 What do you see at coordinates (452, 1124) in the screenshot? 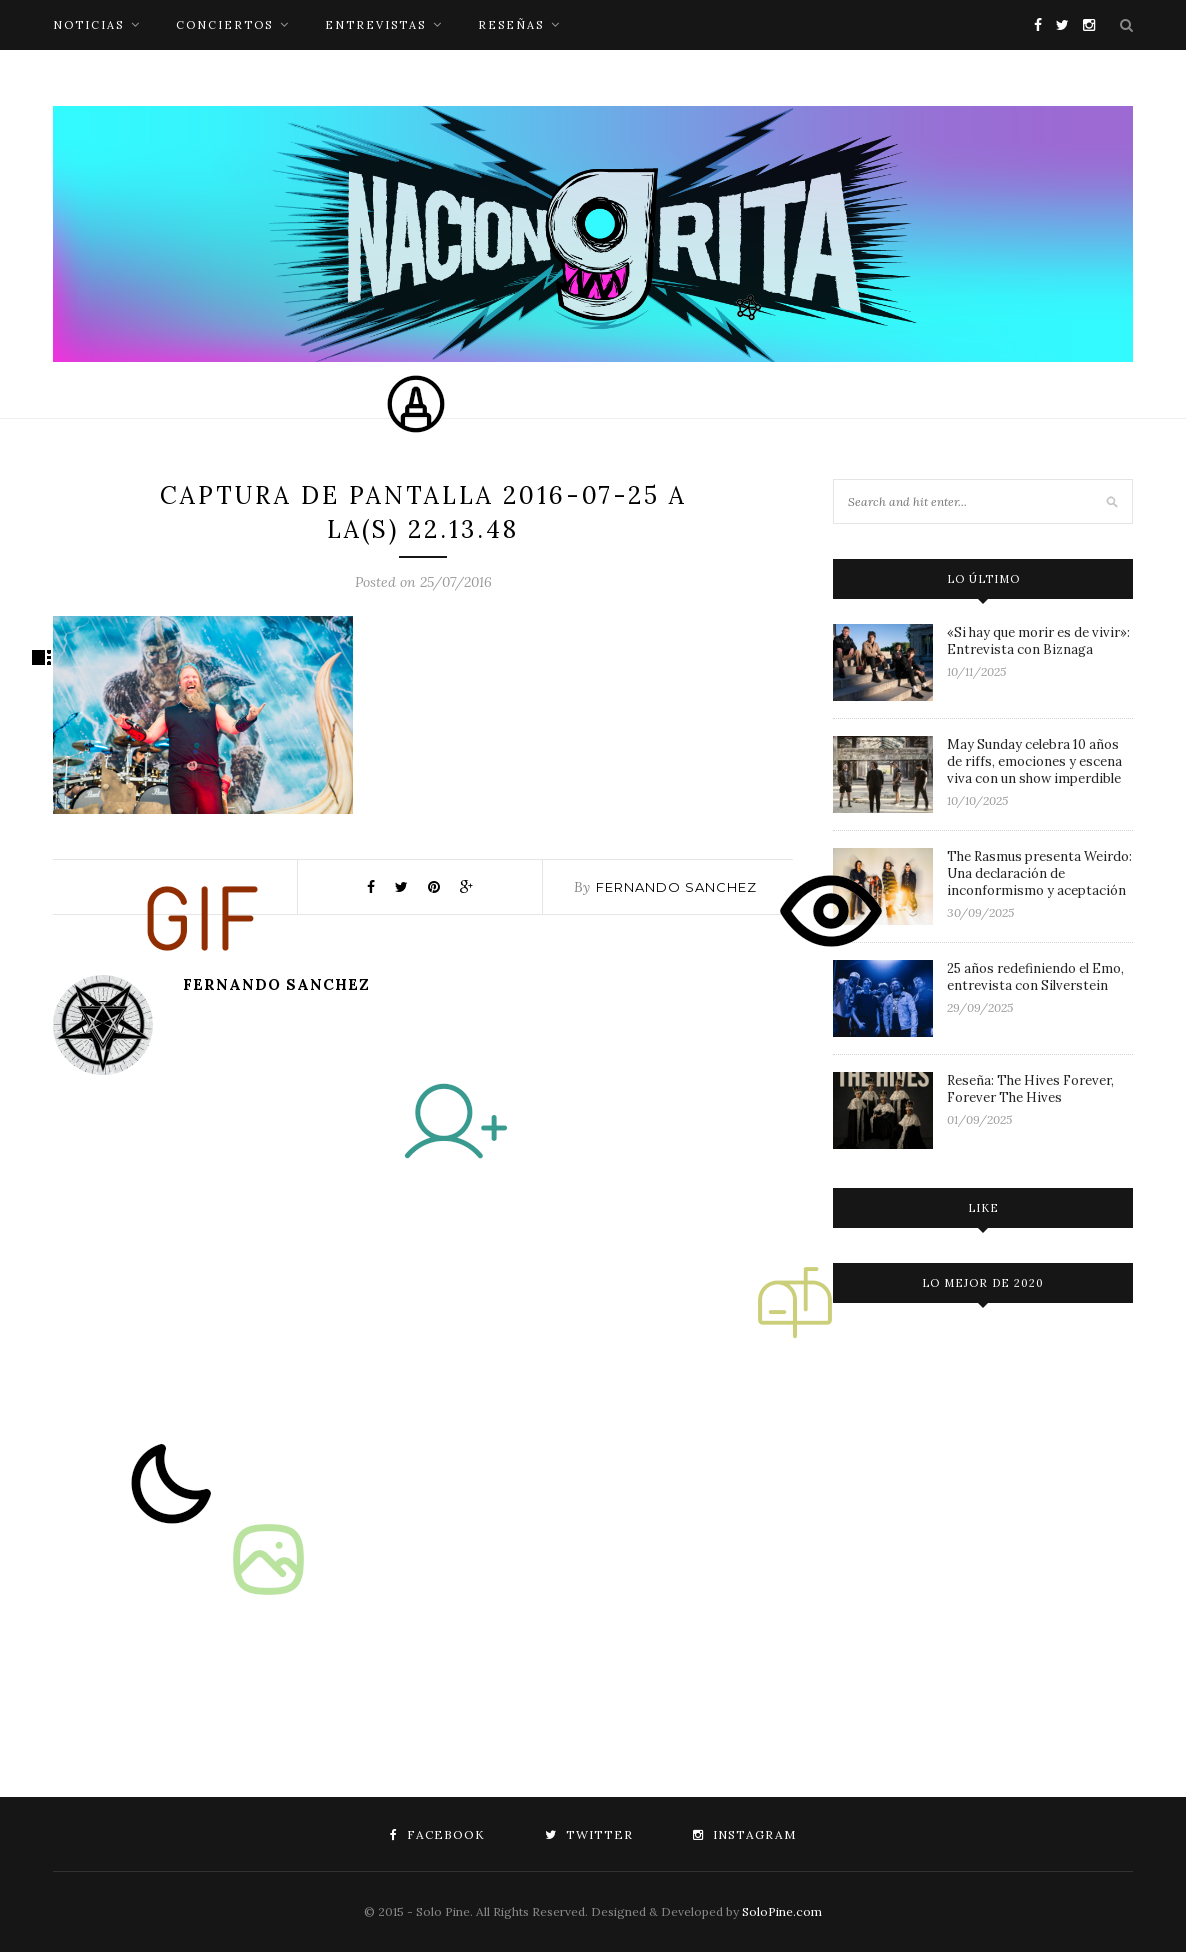
I see `add a new contact or friend` at bounding box center [452, 1124].